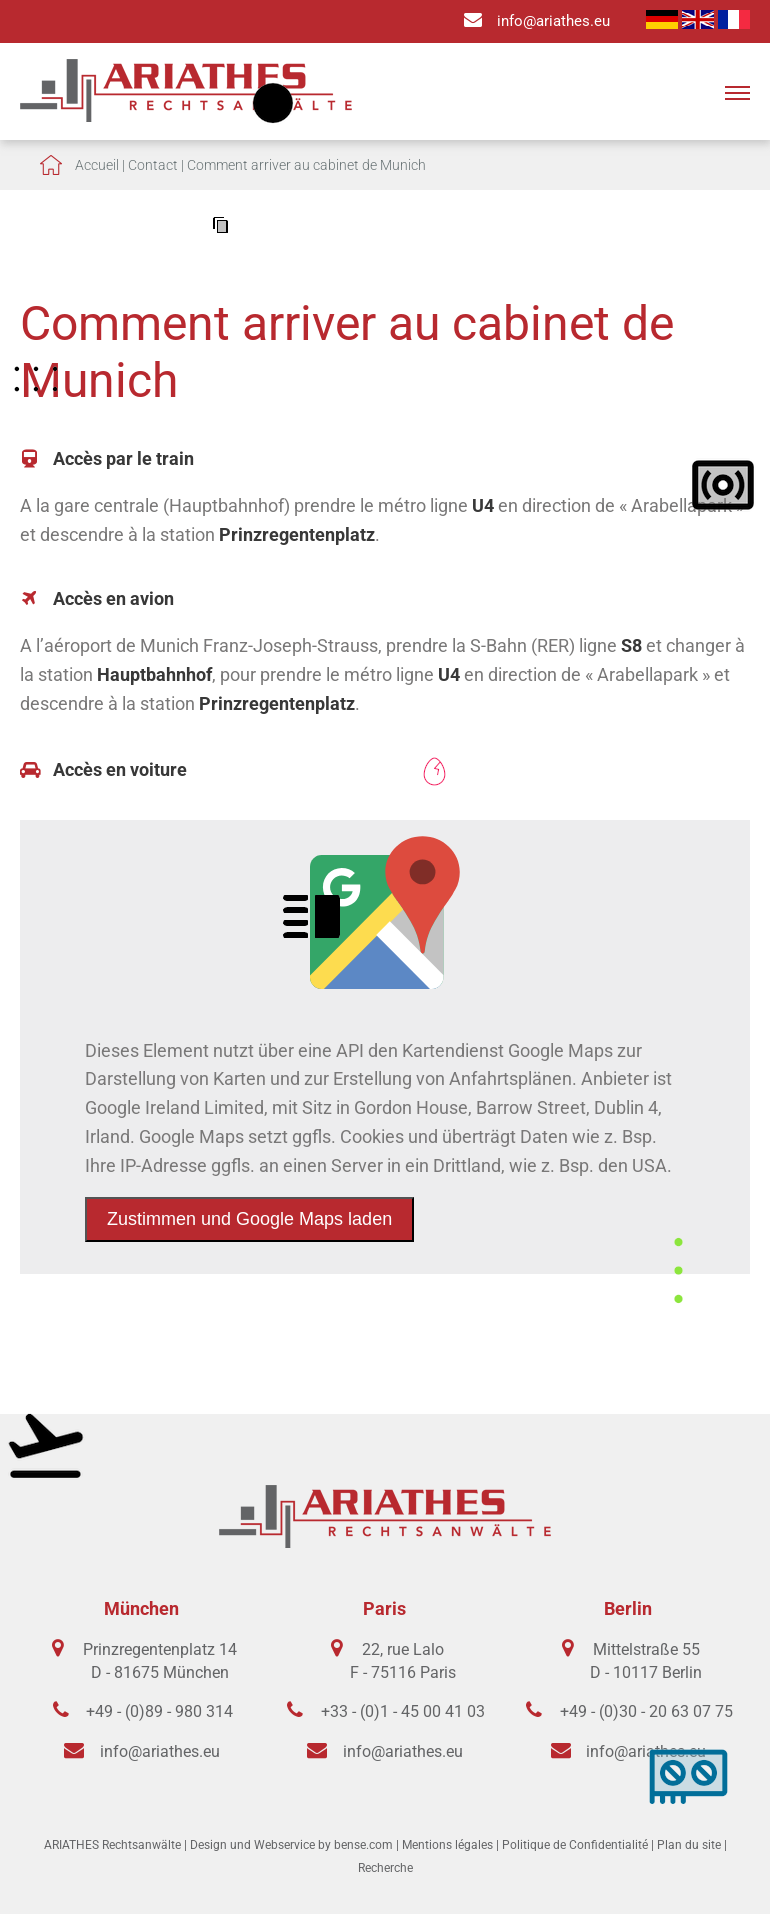 The height and width of the screenshot is (1914, 770). I want to click on view flight departure information, so click(45, 1444).